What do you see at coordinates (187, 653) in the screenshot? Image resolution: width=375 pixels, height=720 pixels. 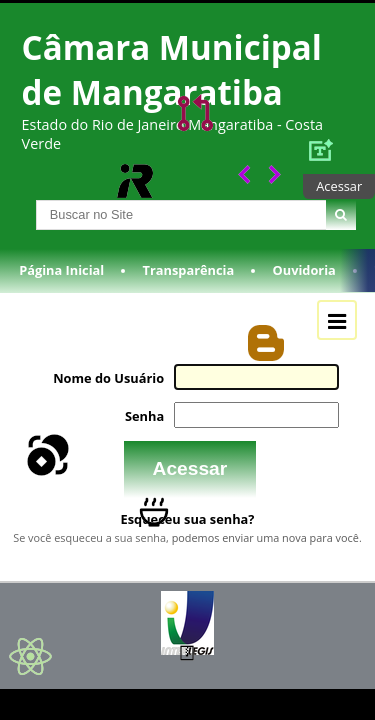 I see `view or open a compressed zip file` at bounding box center [187, 653].